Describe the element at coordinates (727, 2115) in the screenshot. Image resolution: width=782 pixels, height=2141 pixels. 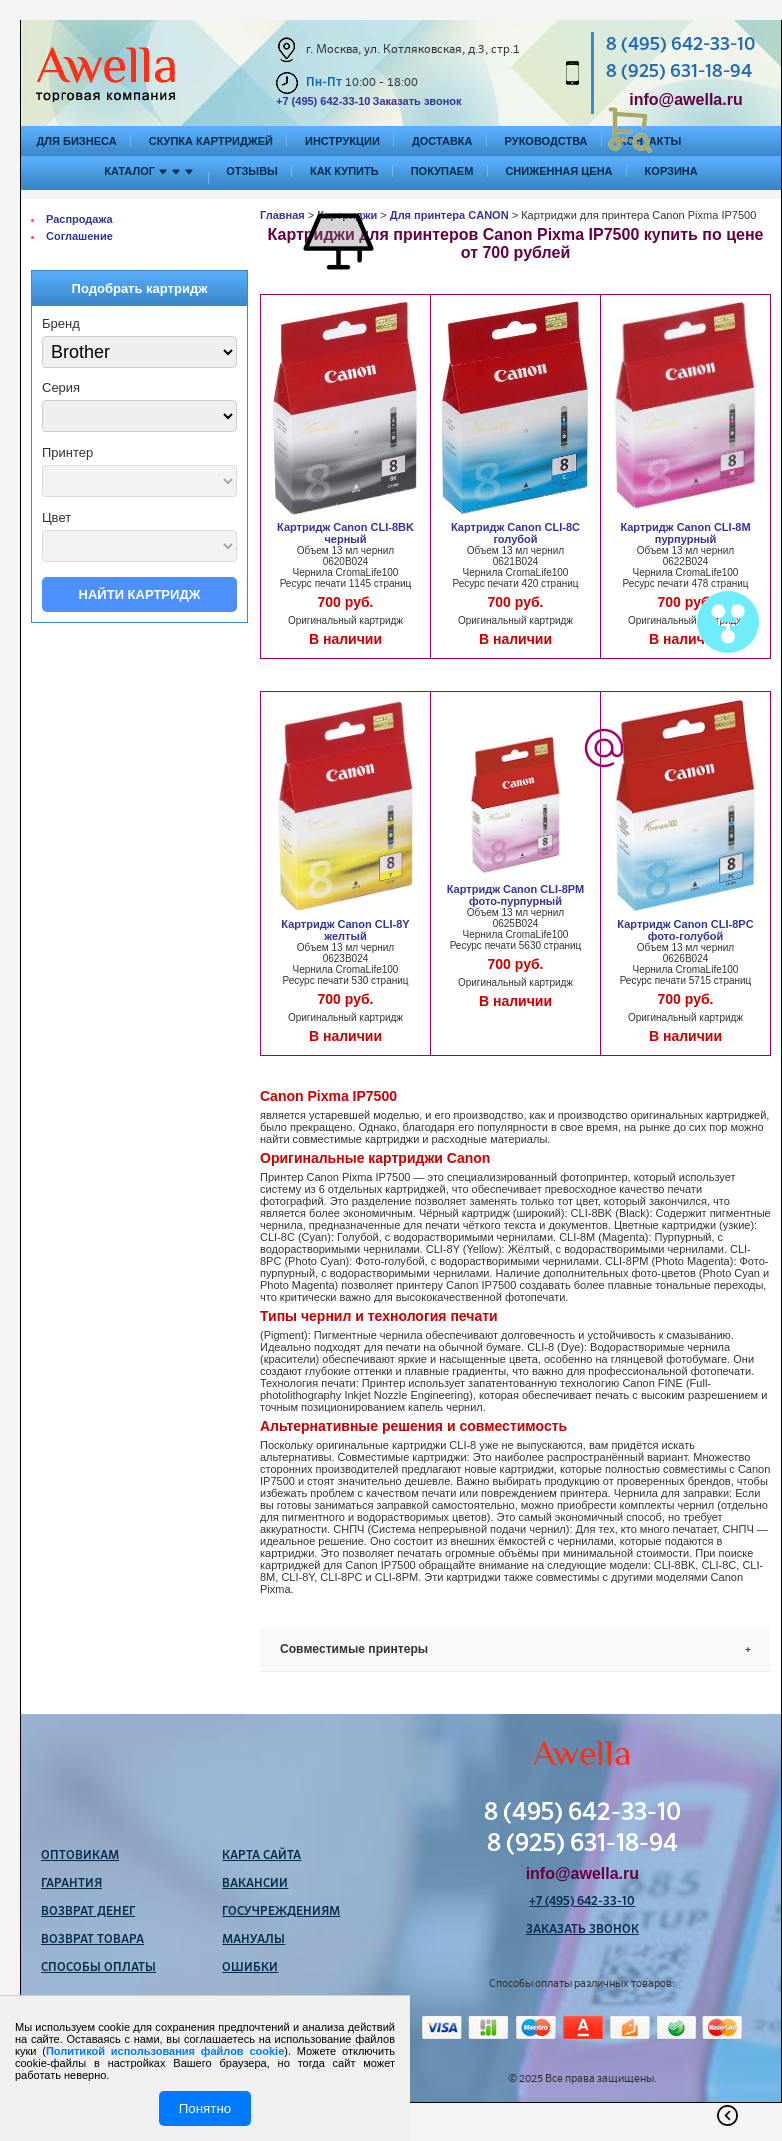
I see `go back to the previous screen` at that location.